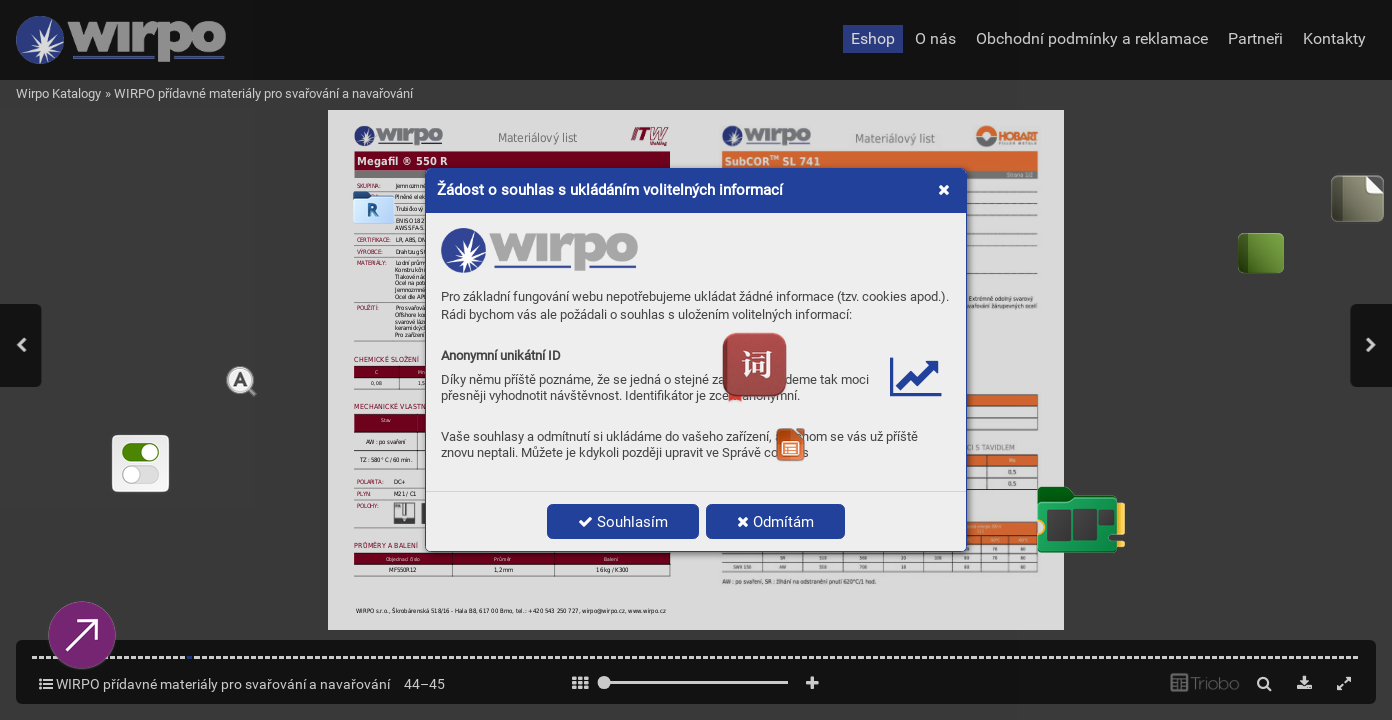  What do you see at coordinates (140, 463) in the screenshot?
I see `open system settings or preferences` at bounding box center [140, 463].